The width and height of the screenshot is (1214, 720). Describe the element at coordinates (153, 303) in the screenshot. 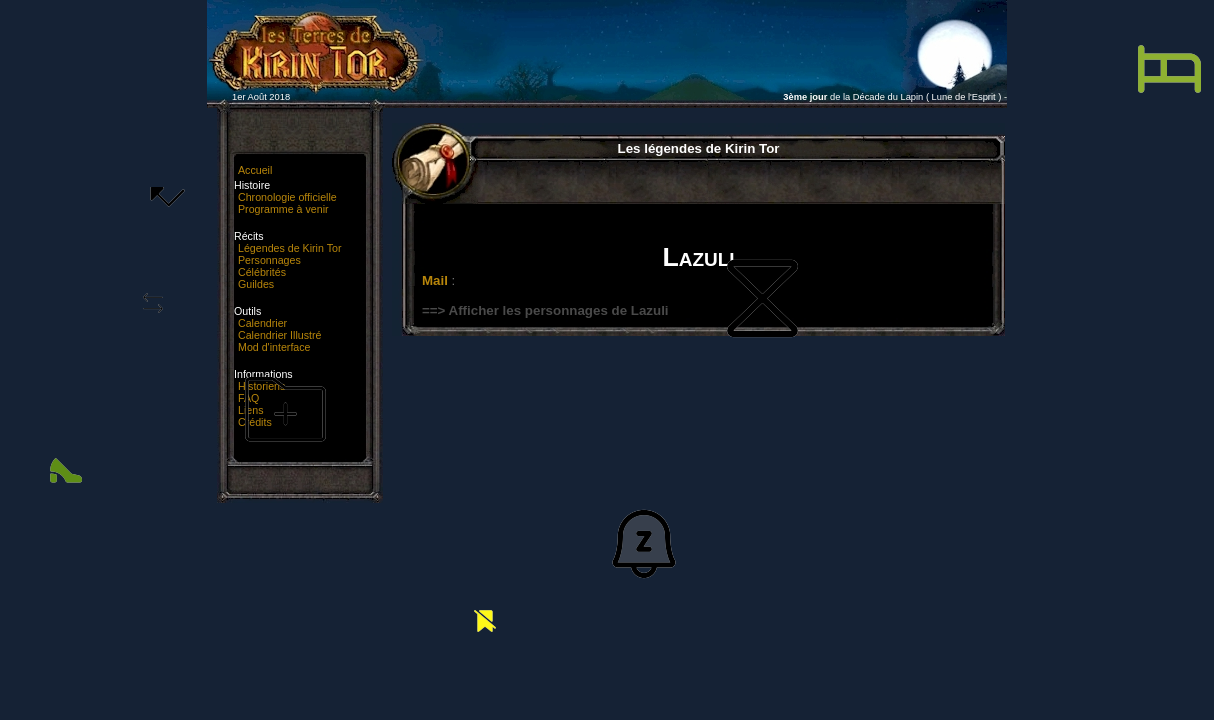

I see `swap or exchange items` at that location.